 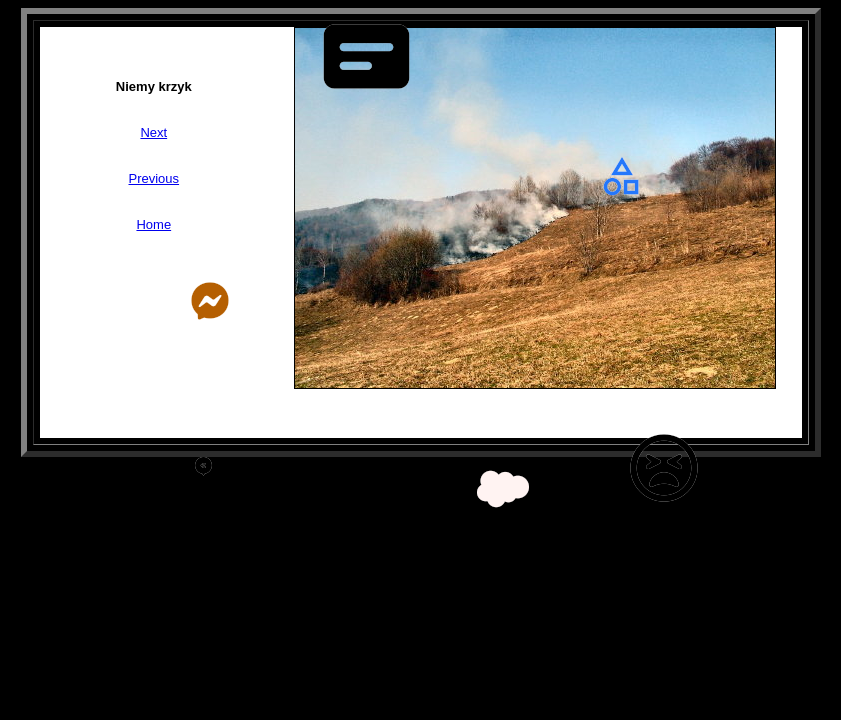 What do you see at coordinates (664, 468) in the screenshot?
I see `indicates user fatigue or exhaustion status` at bounding box center [664, 468].